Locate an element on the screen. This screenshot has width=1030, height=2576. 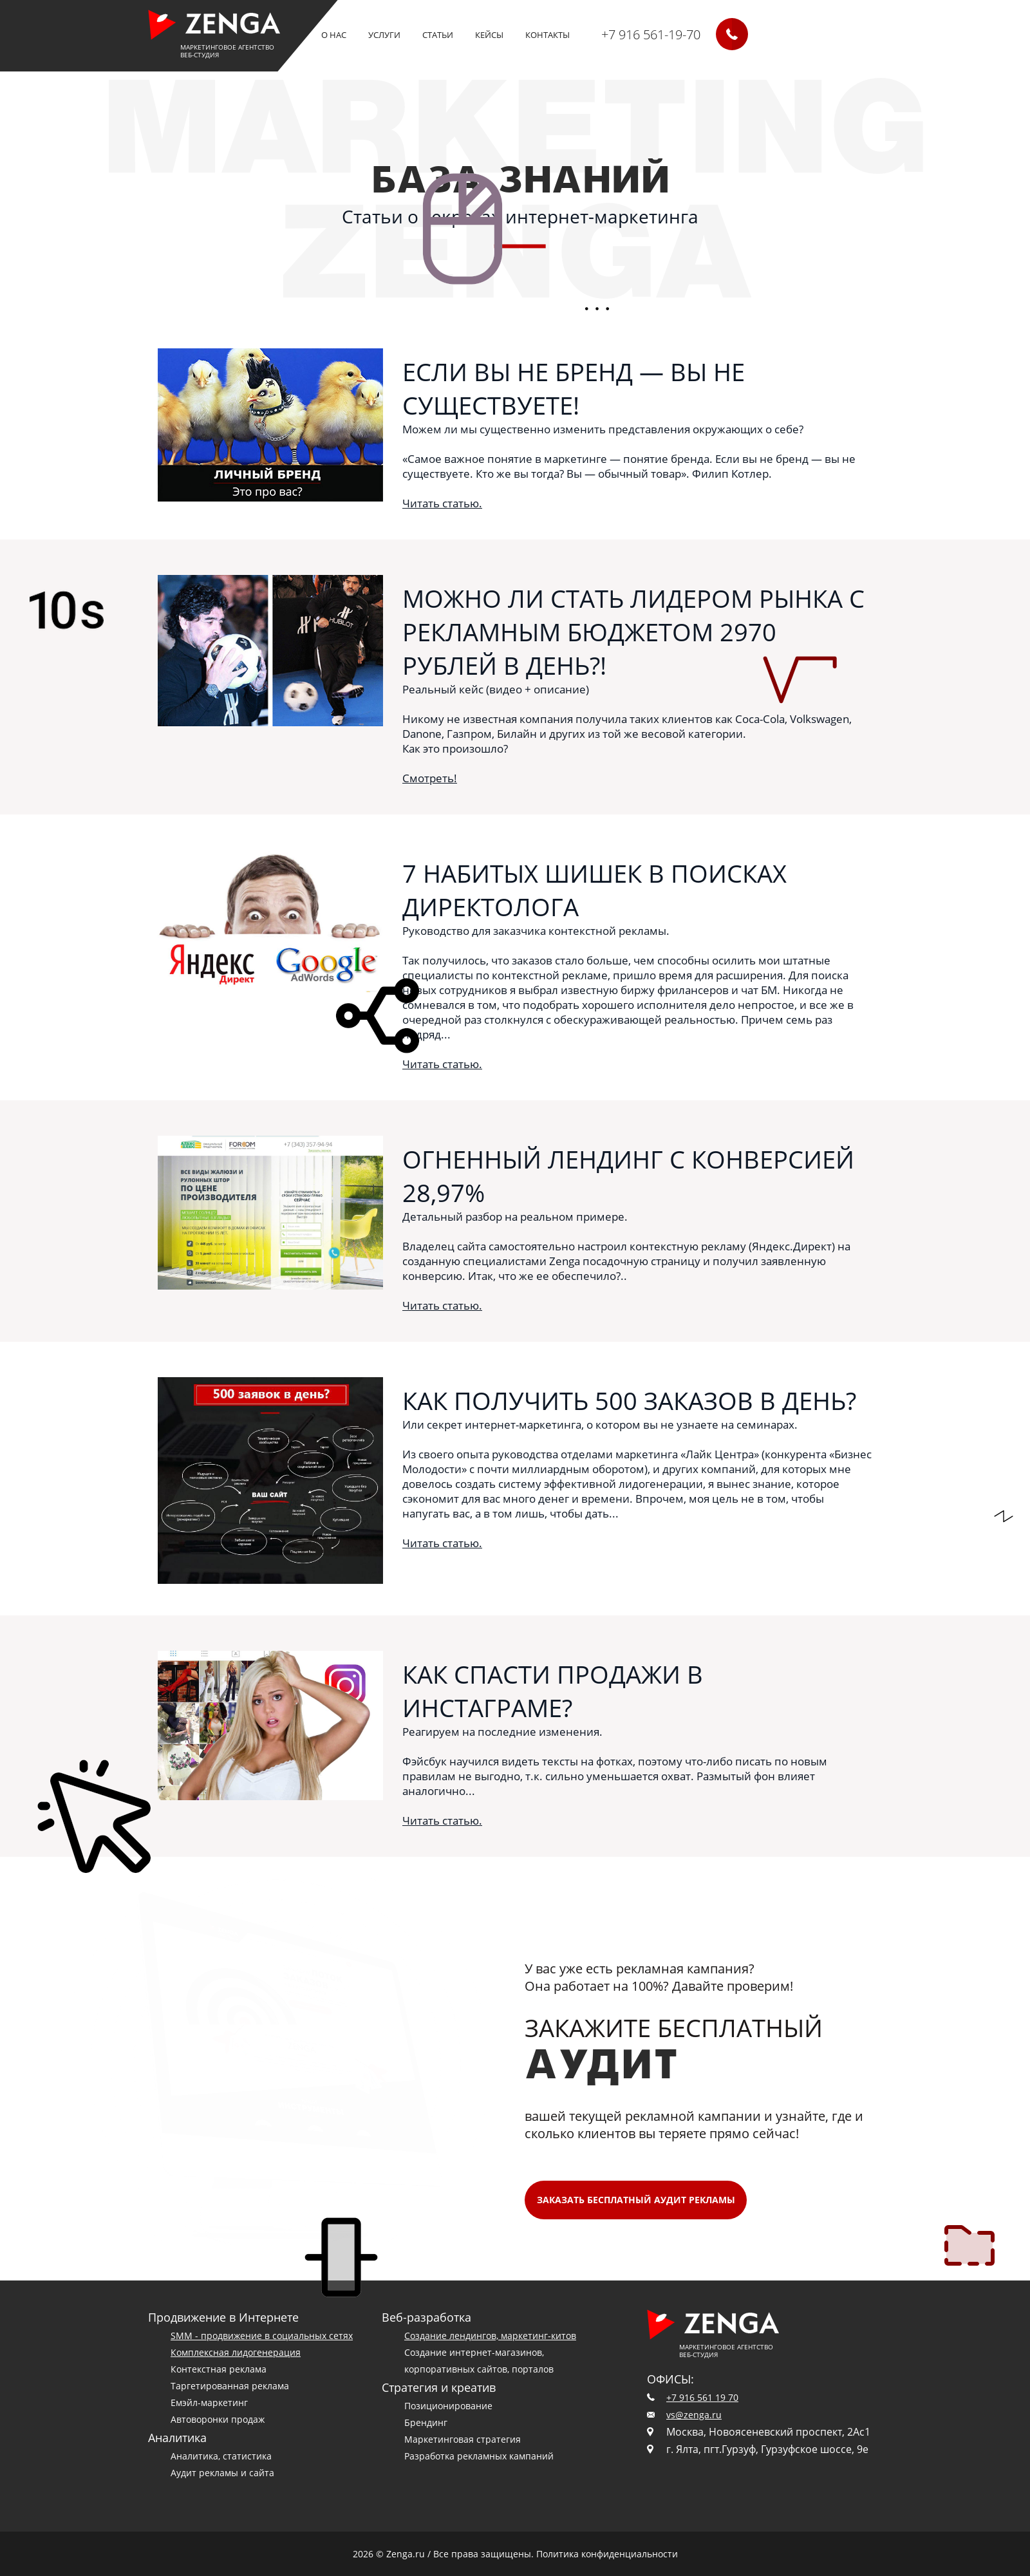
view your stackshare profile is located at coordinates (377, 1015).